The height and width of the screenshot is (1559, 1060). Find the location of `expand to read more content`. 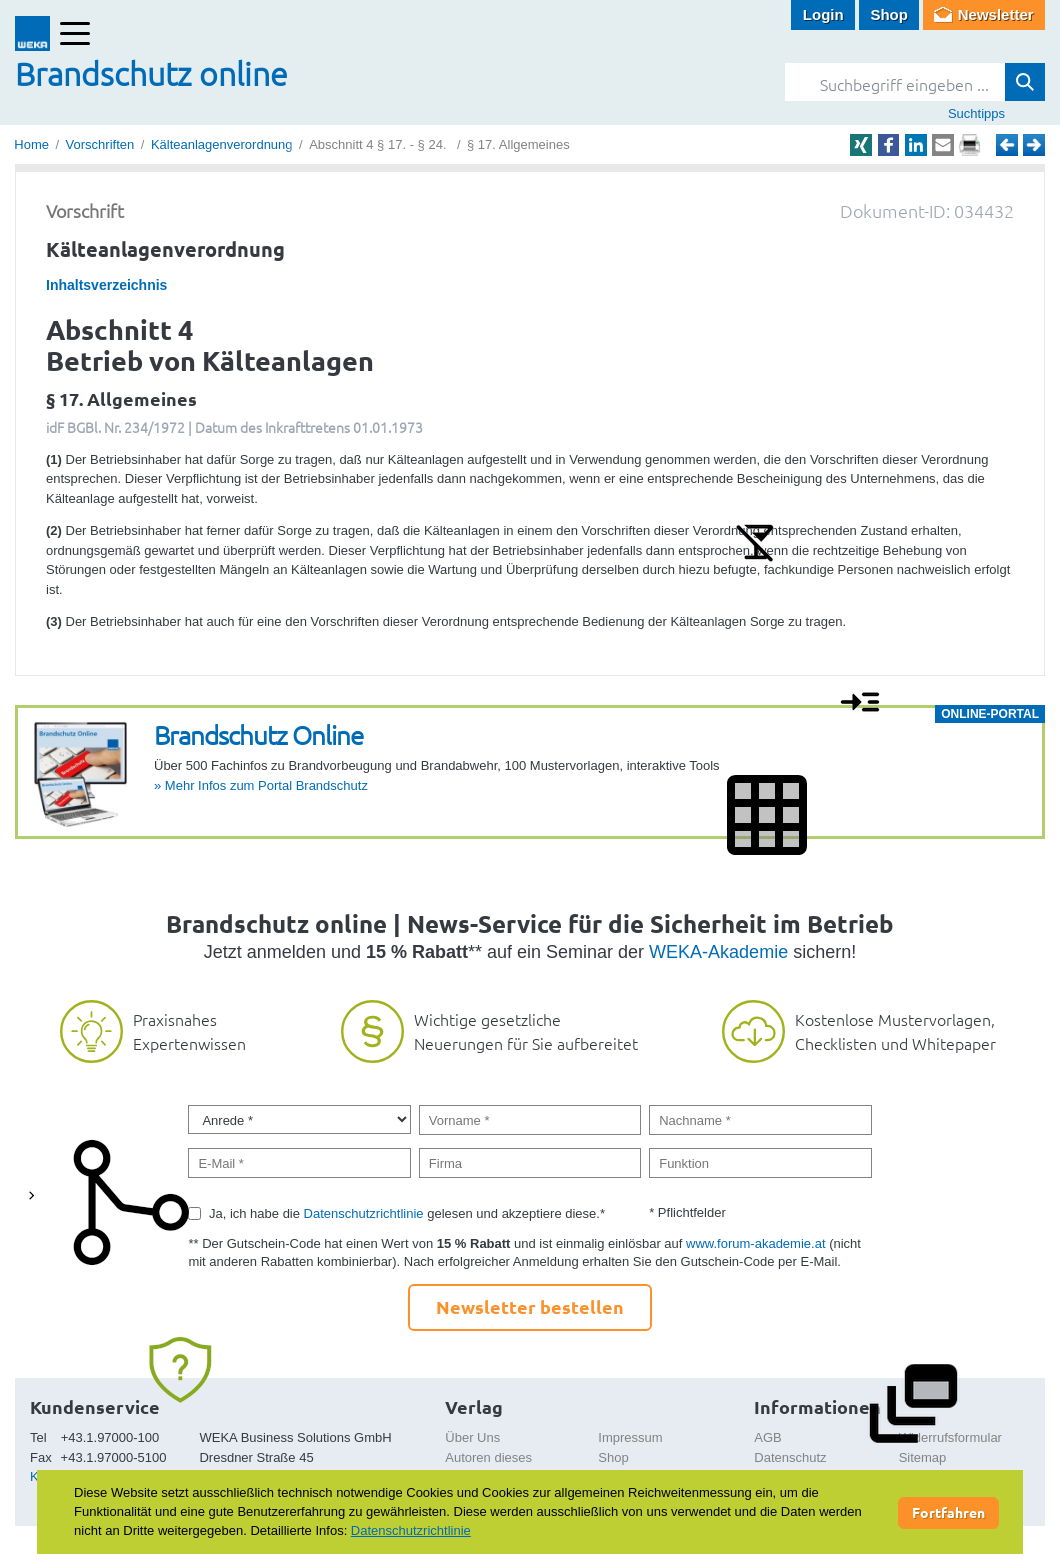

expand to read more content is located at coordinates (860, 702).